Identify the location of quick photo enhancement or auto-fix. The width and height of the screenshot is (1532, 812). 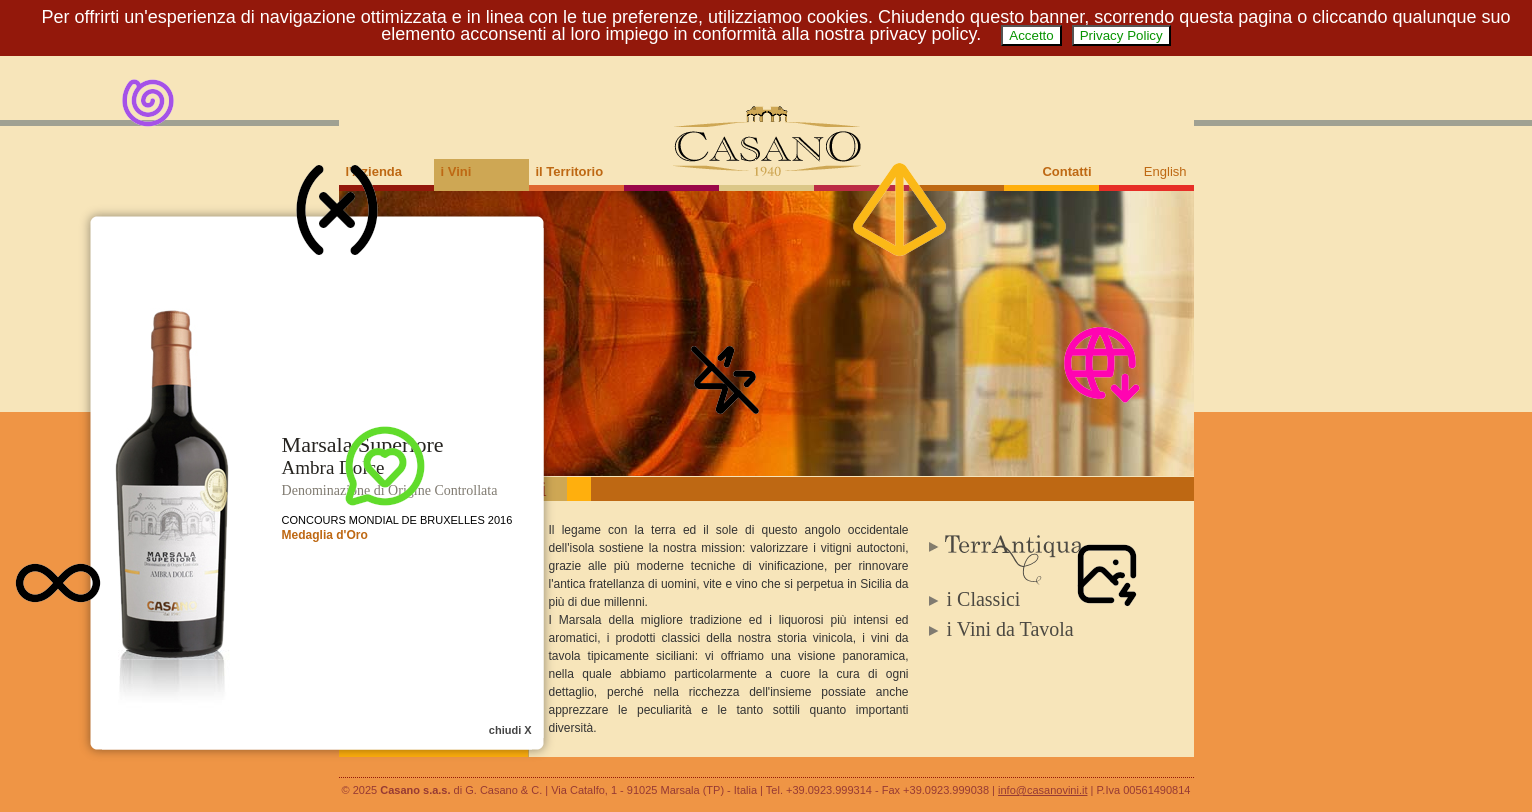
(1107, 574).